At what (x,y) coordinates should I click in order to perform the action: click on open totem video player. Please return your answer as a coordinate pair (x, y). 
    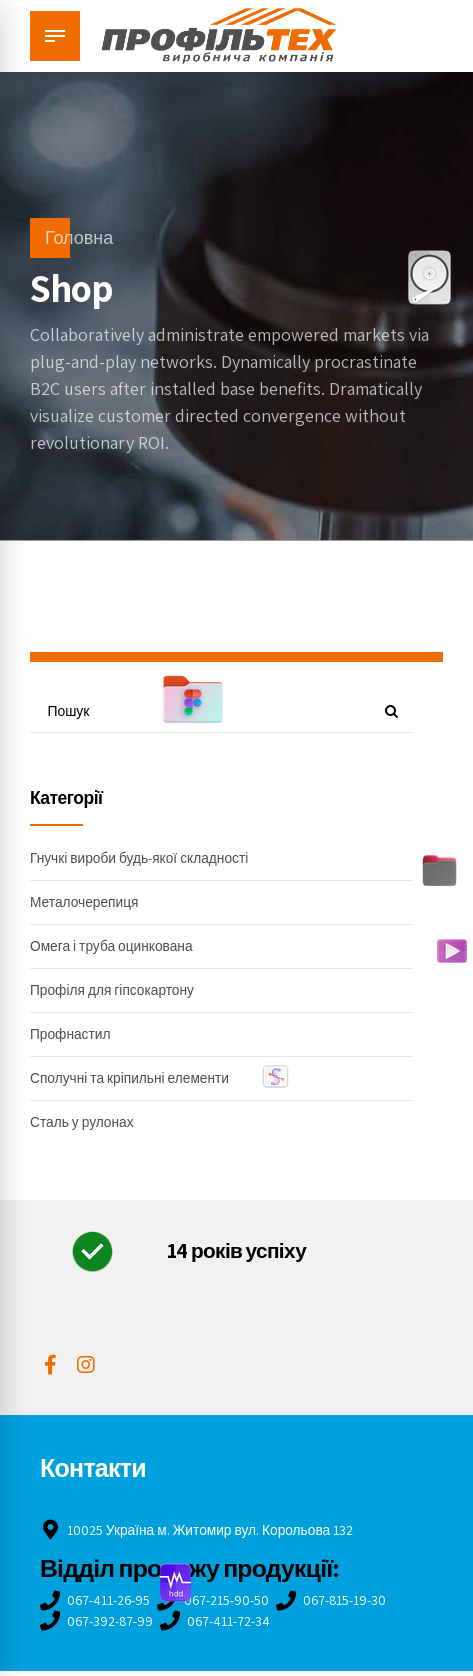
    Looking at the image, I should click on (452, 951).